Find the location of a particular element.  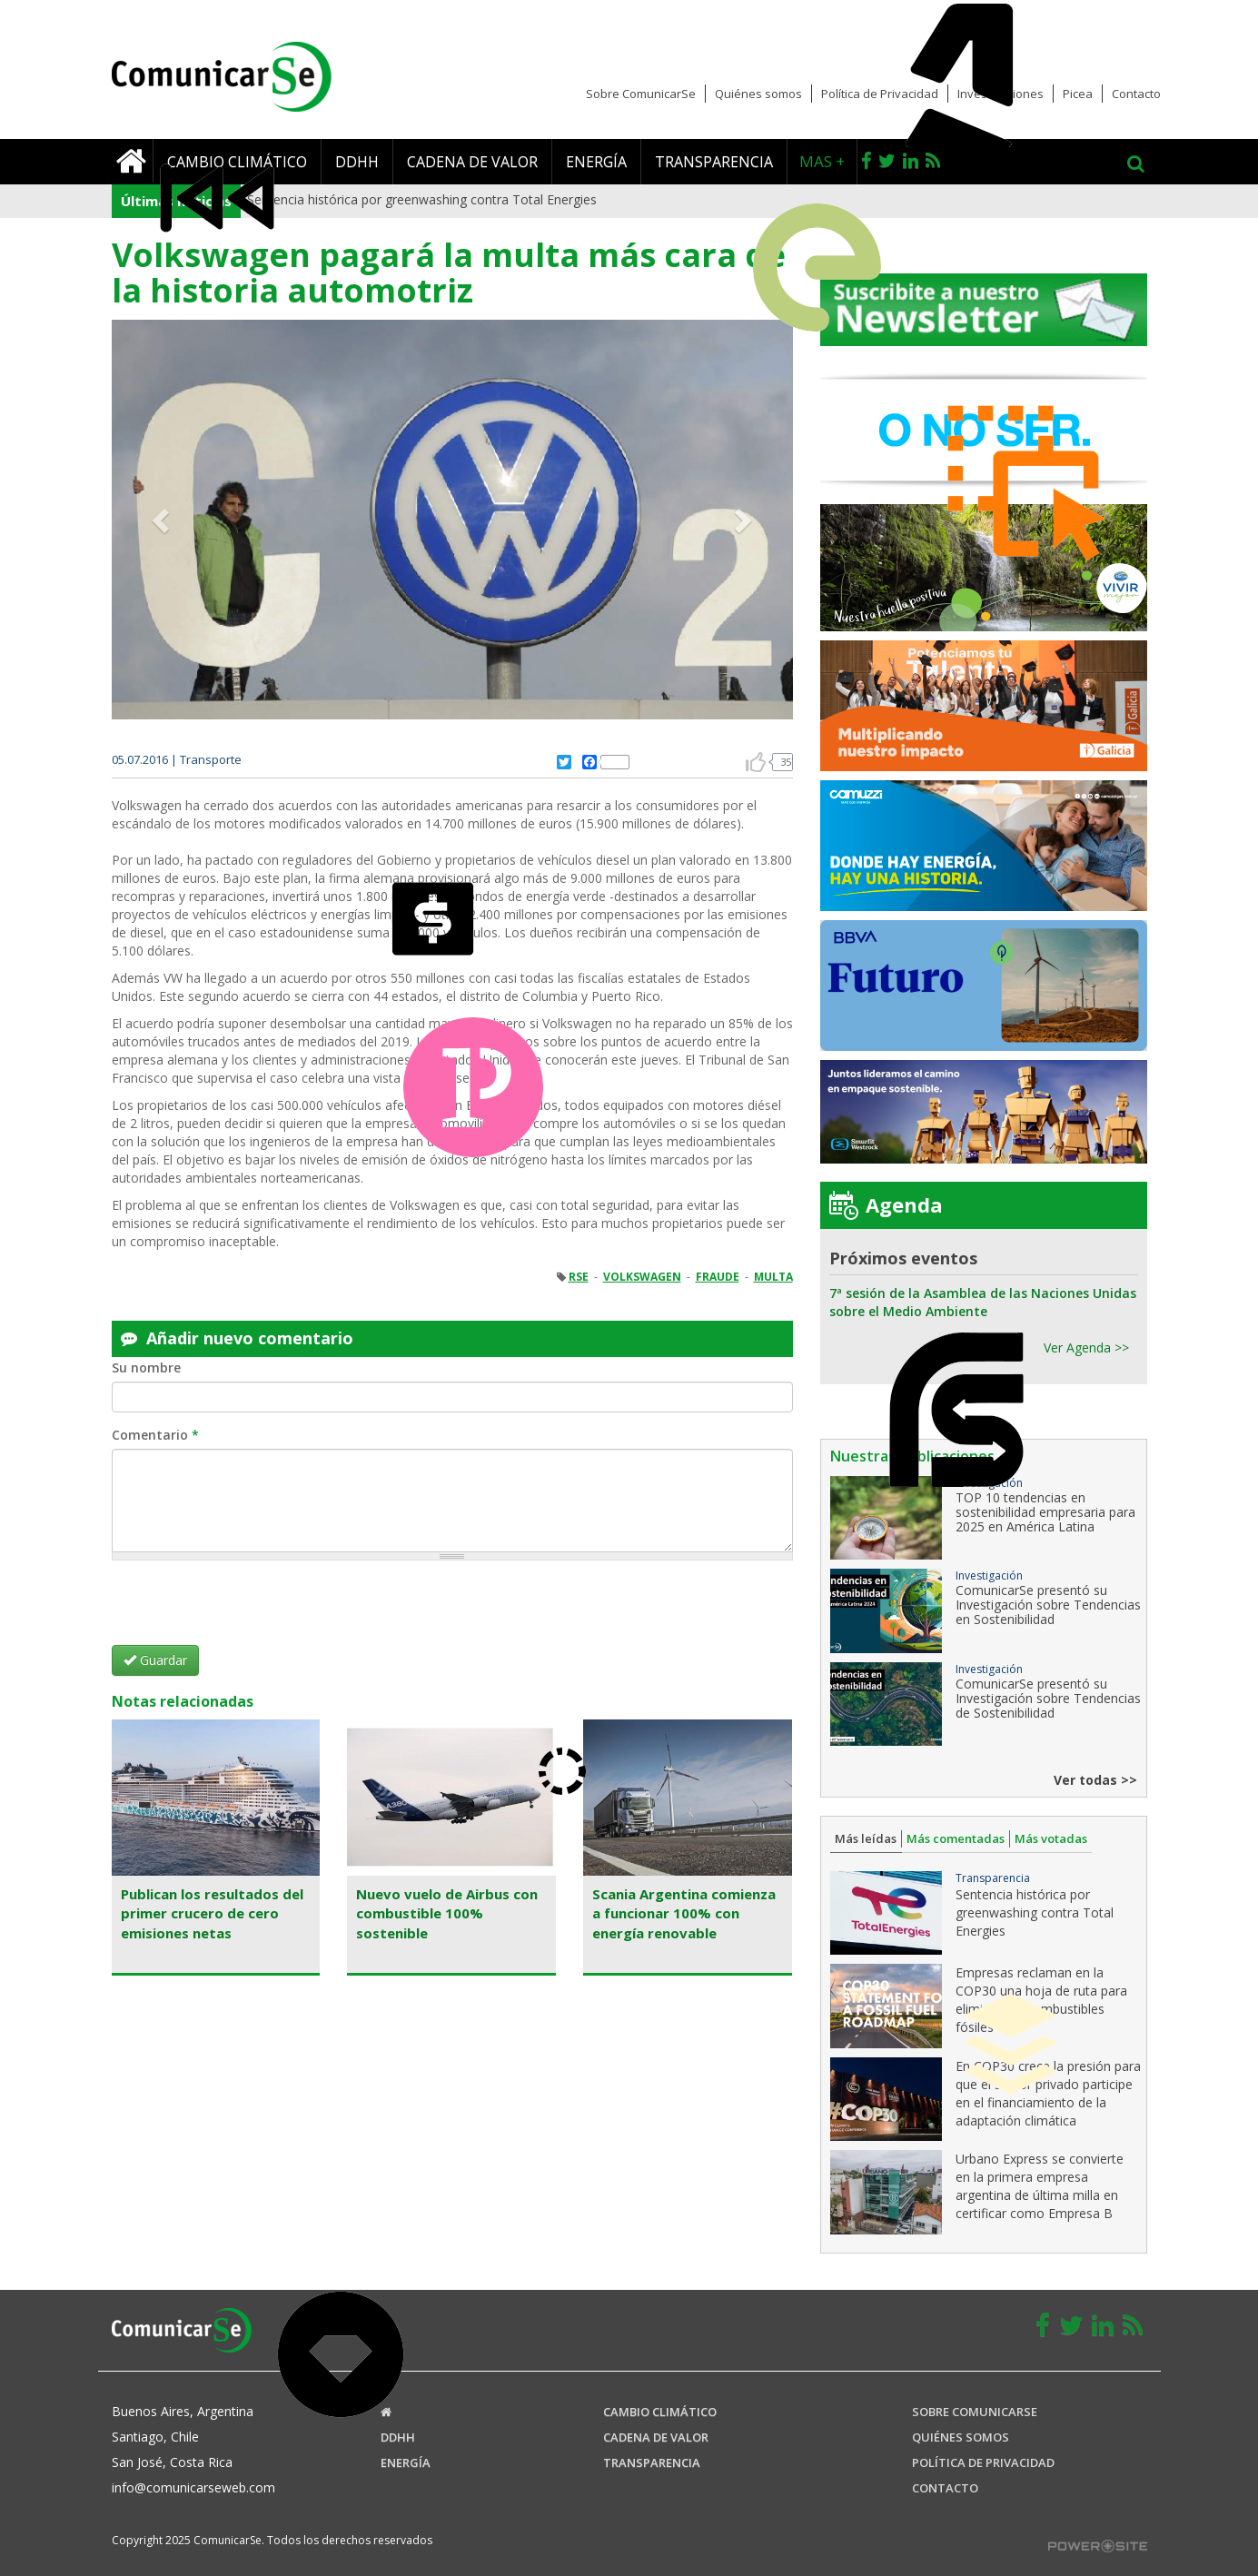

rsocket protocol or framework branding is located at coordinates (956, 1410).